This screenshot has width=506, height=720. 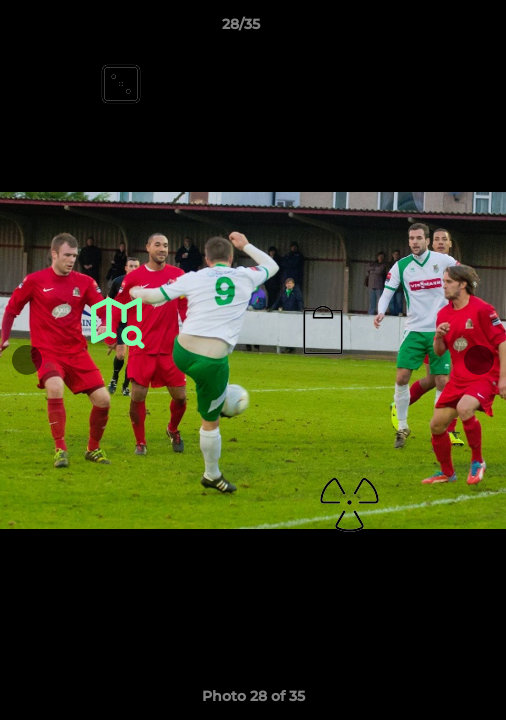 What do you see at coordinates (349, 502) in the screenshot?
I see `indicates radioactive or hazardous material warning` at bounding box center [349, 502].